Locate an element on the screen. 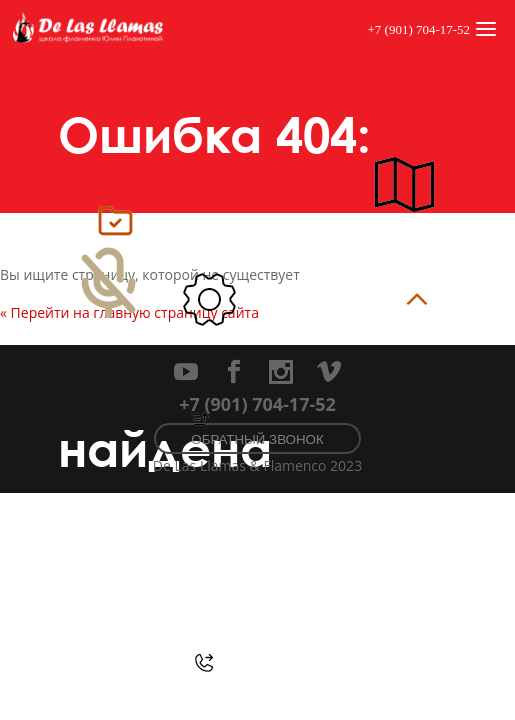 This screenshot has width=515, height=720. view map or navigation is located at coordinates (404, 184).